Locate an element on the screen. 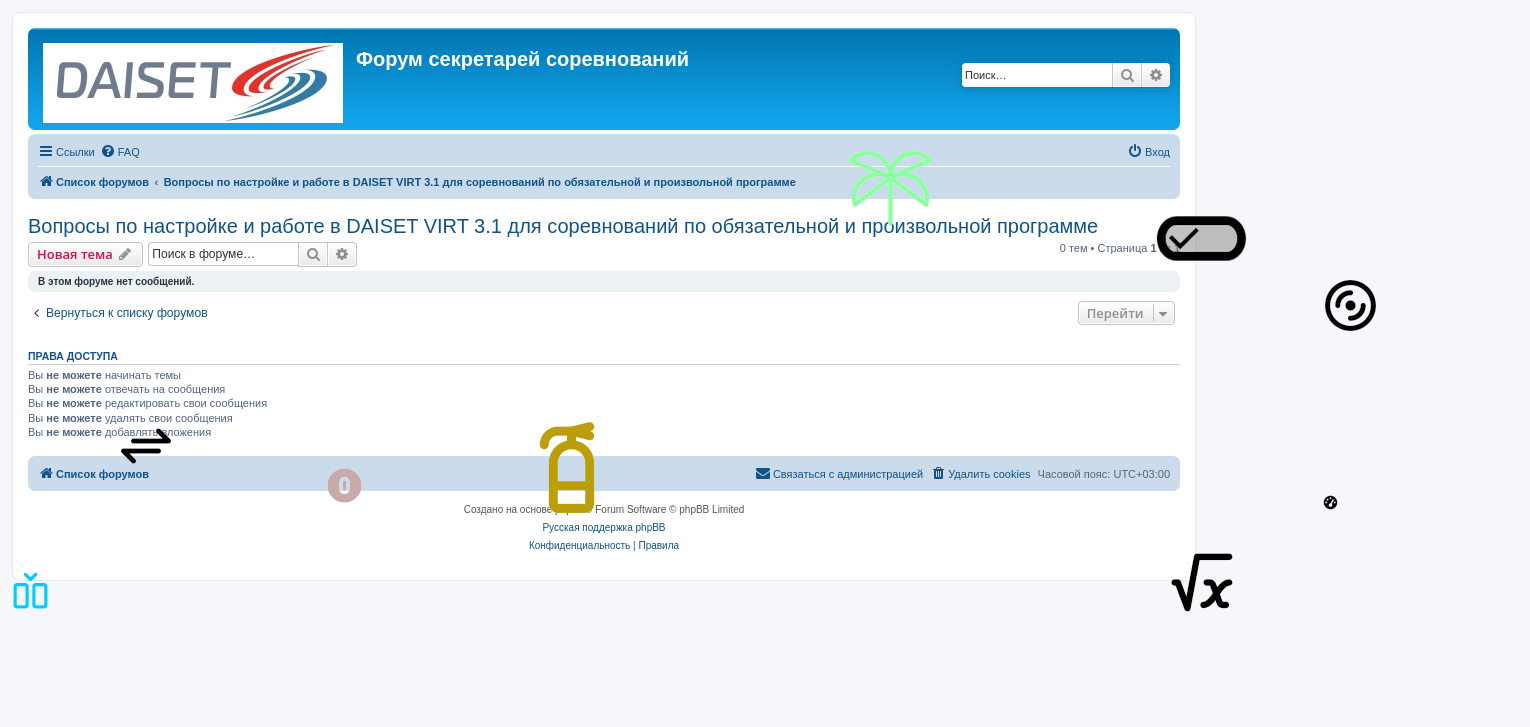  view performance or speed metrics is located at coordinates (1330, 502).